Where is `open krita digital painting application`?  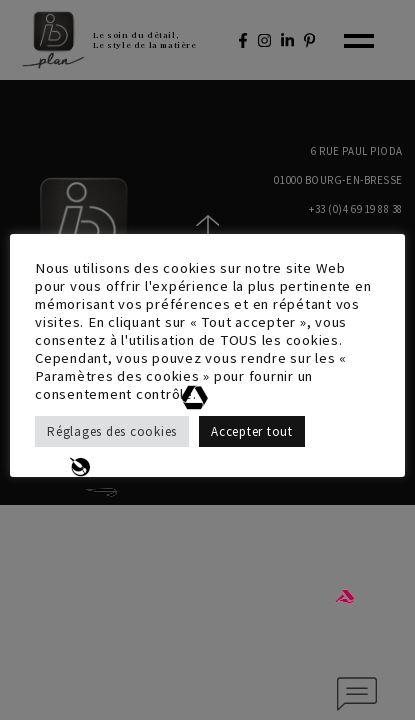 open krita digital painting application is located at coordinates (80, 467).